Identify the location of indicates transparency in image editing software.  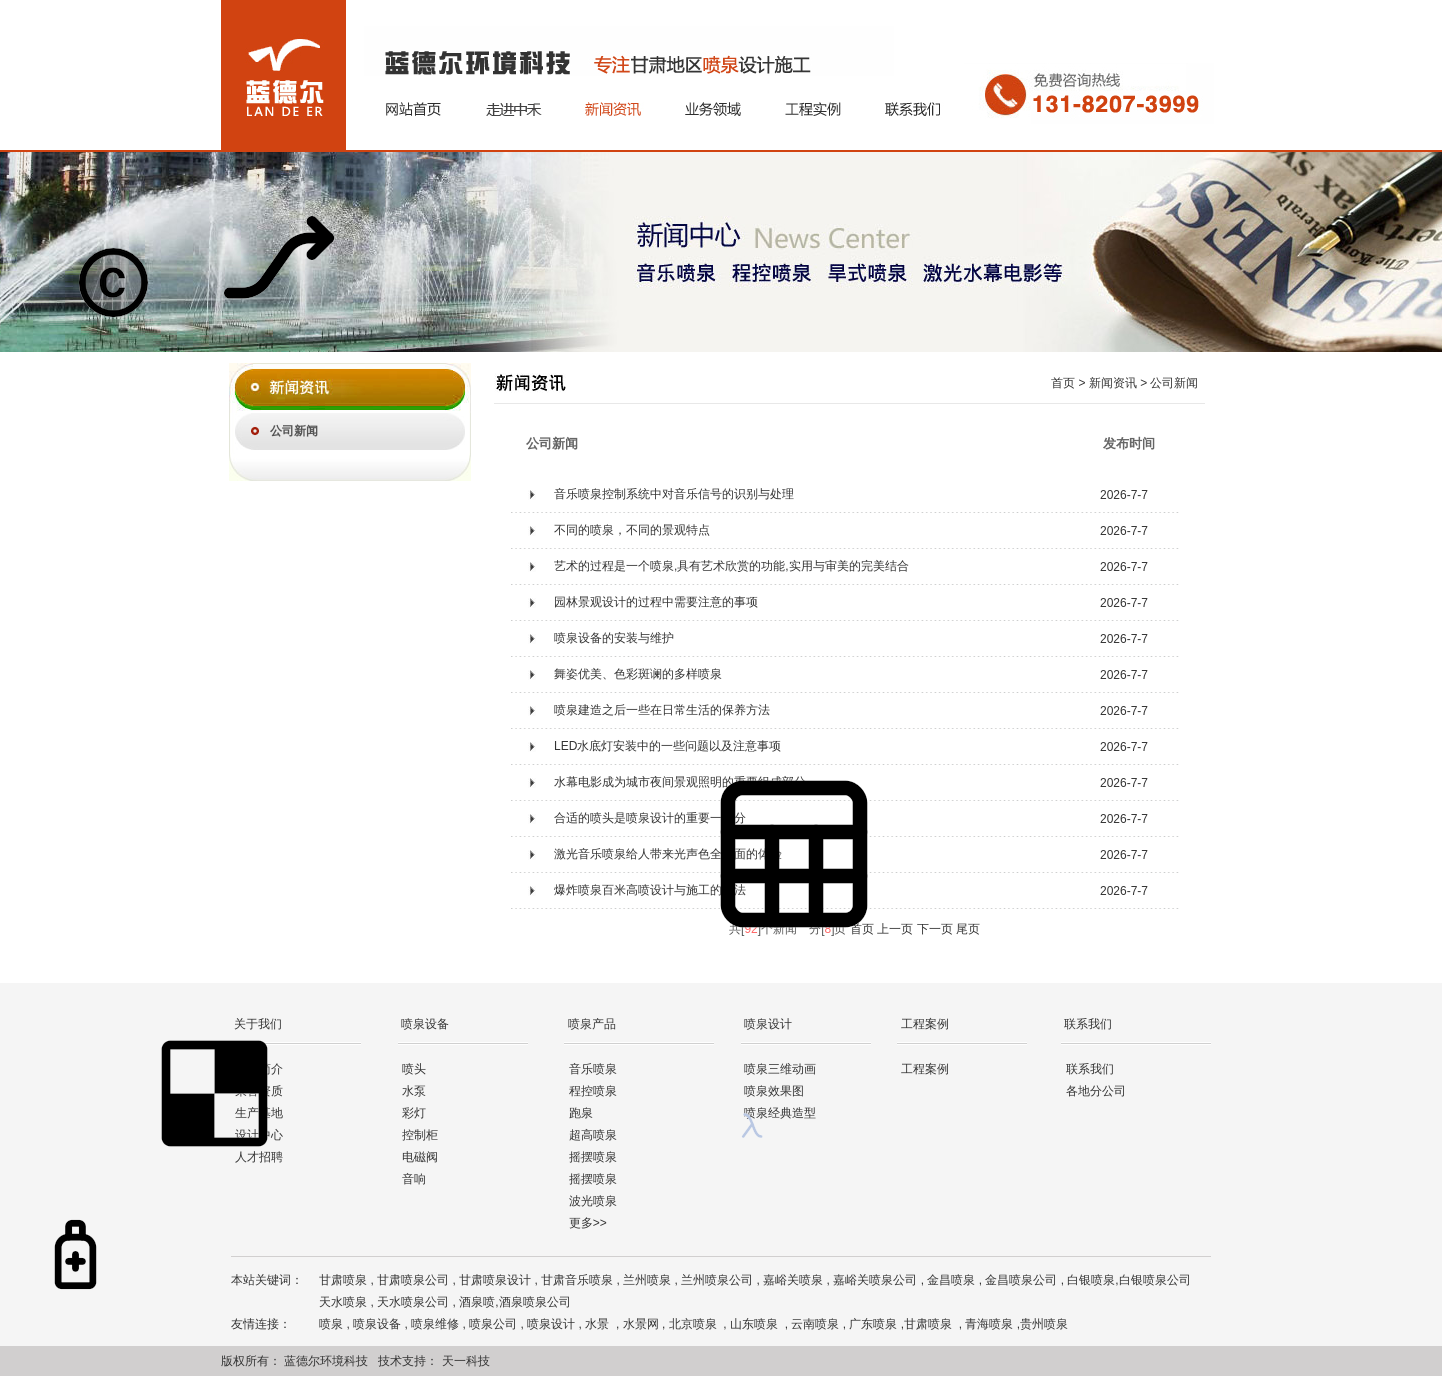
(214, 1093).